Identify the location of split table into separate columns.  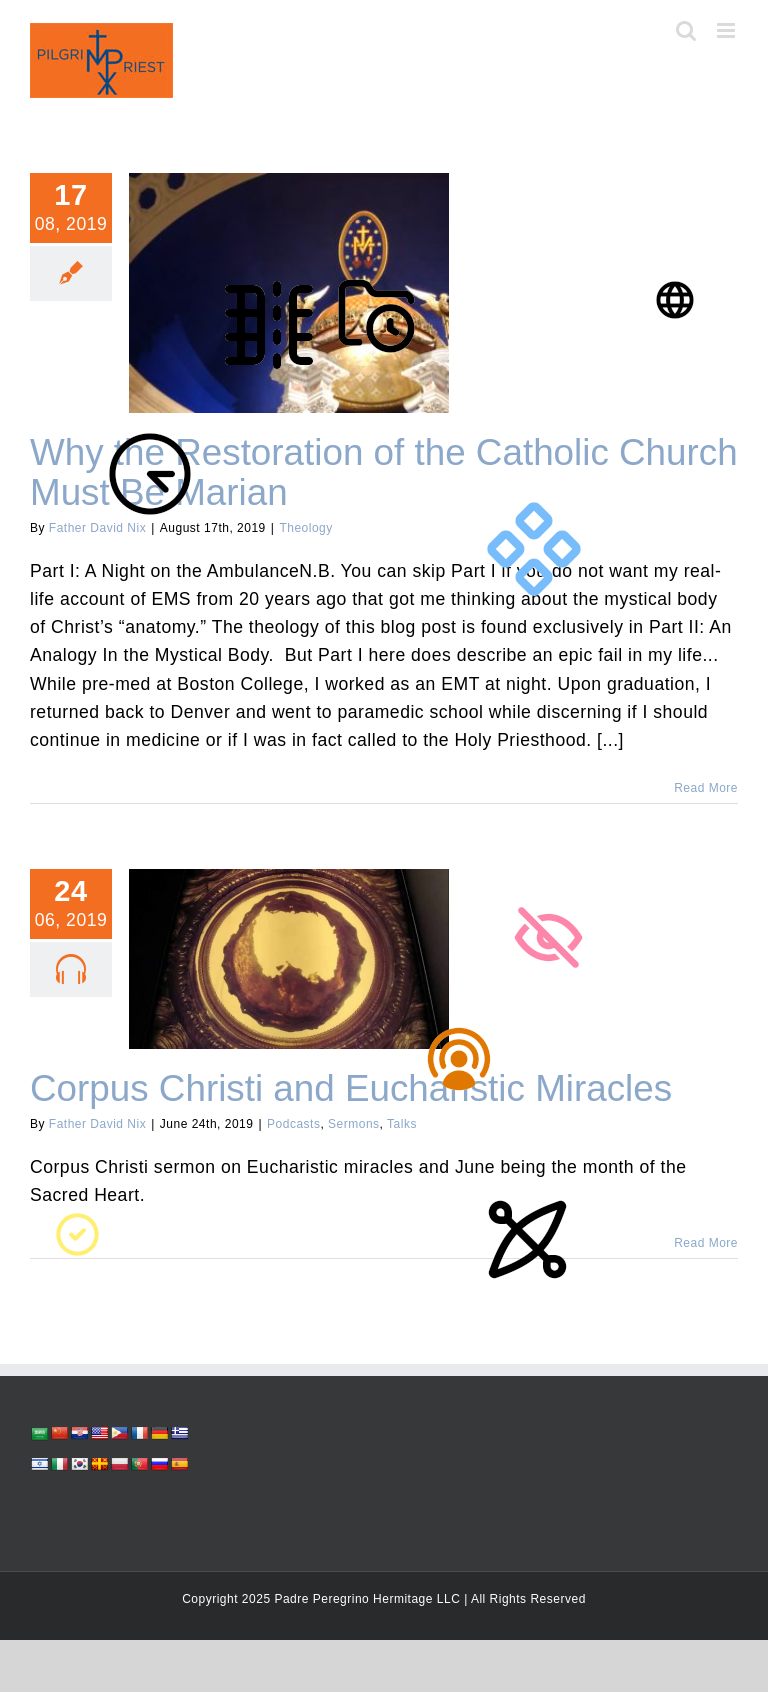
(269, 325).